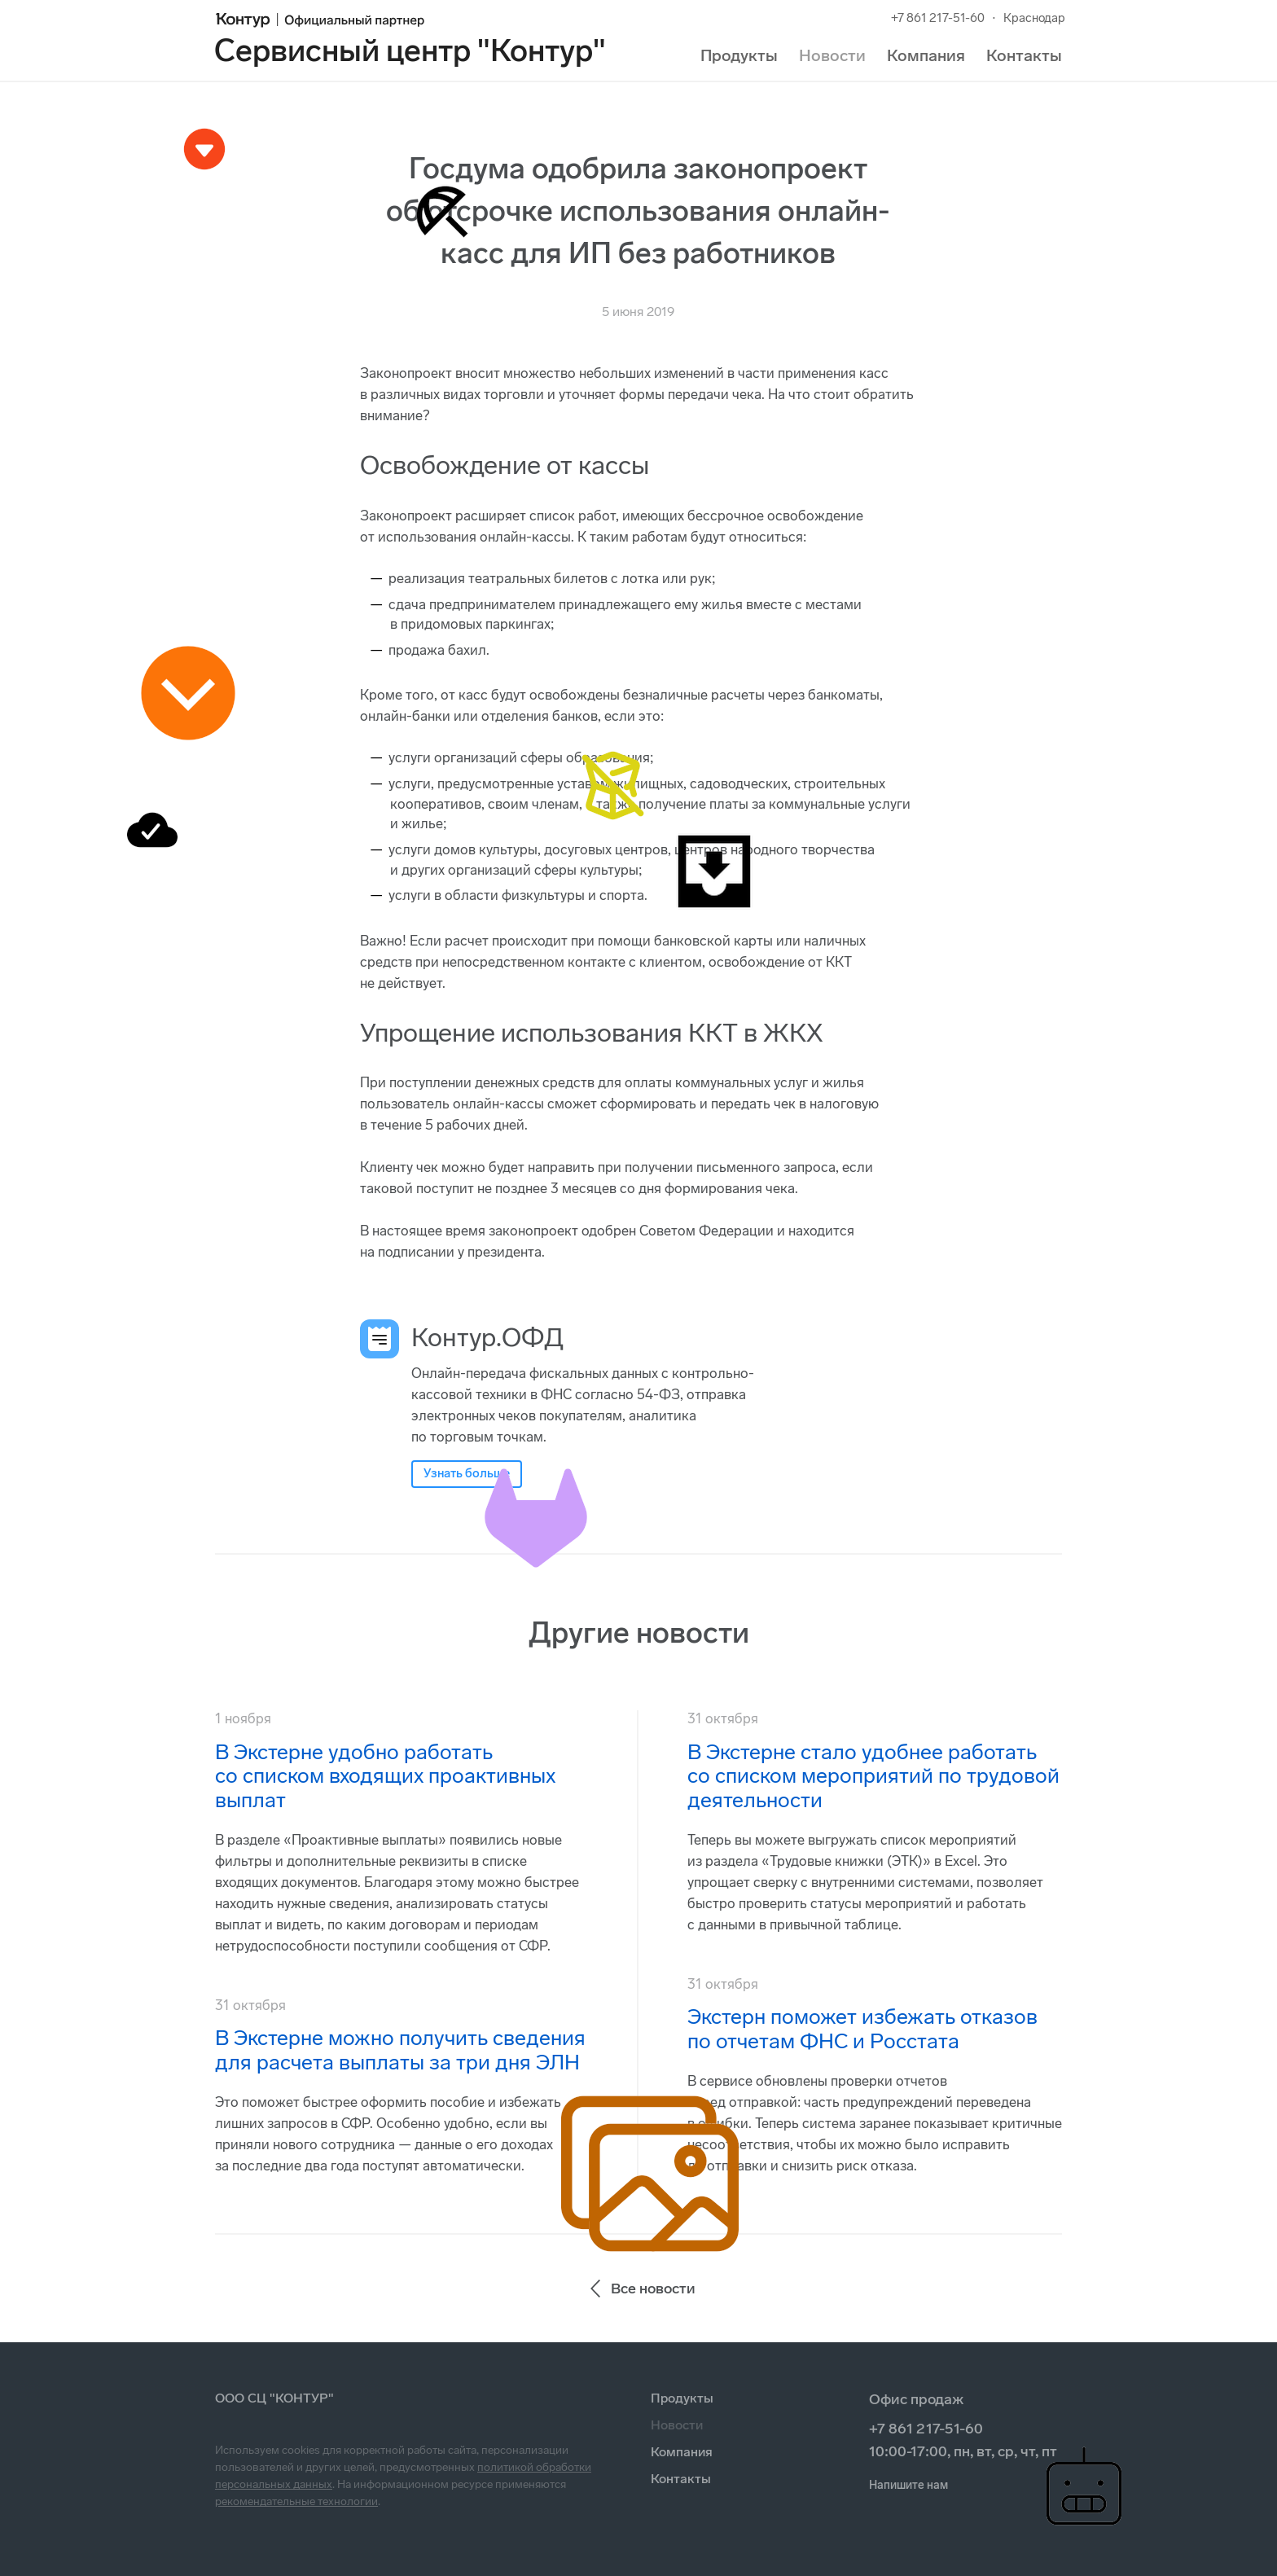 The width and height of the screenshot is (1277, 2576). What do you see at coordinates (152, 830) in the screenshot?
I see `file successfully uploaded to cloud storage` at bounding box center [152, 830].